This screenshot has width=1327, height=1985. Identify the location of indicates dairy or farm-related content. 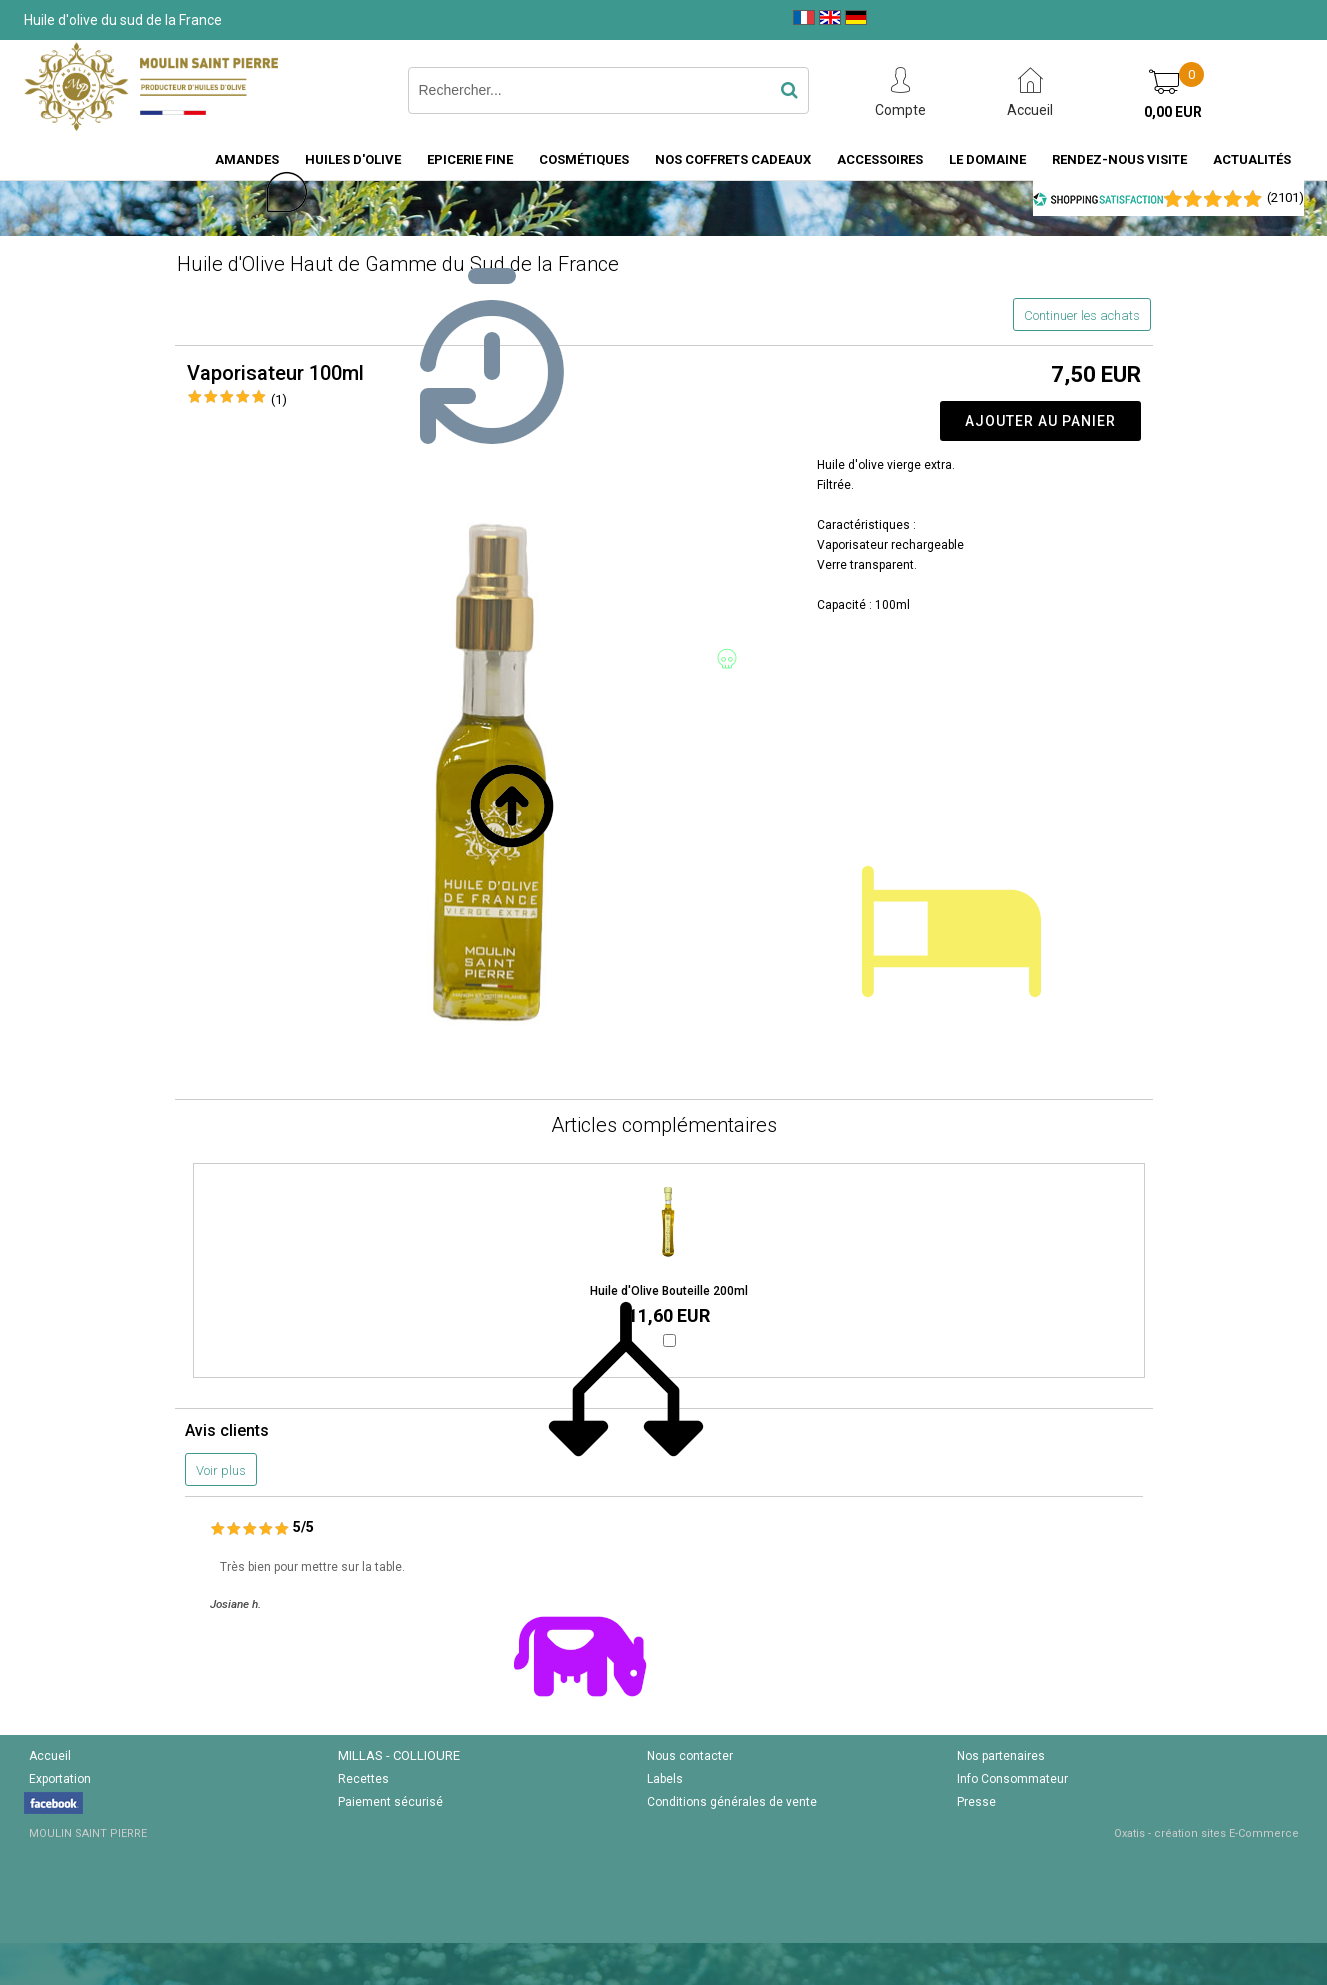
(580, 1656).